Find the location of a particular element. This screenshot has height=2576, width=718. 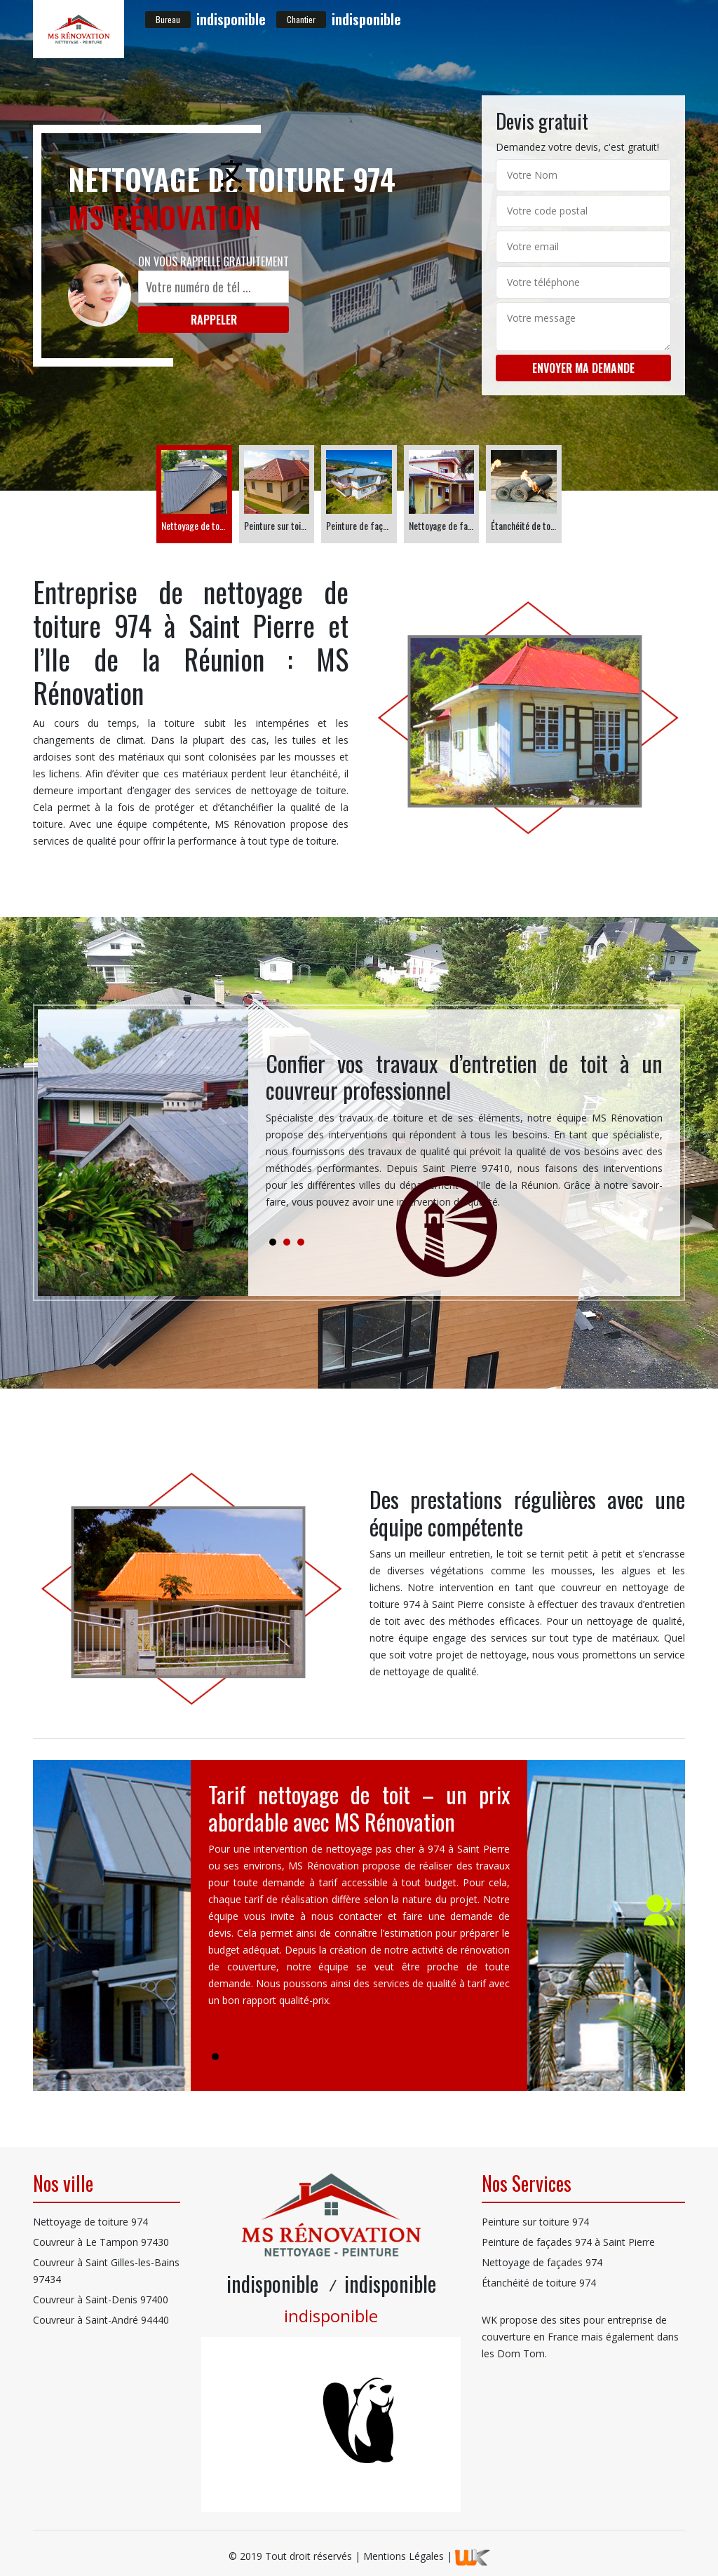

add emphasis marks to chinese text is located at coordinates (231, 175).